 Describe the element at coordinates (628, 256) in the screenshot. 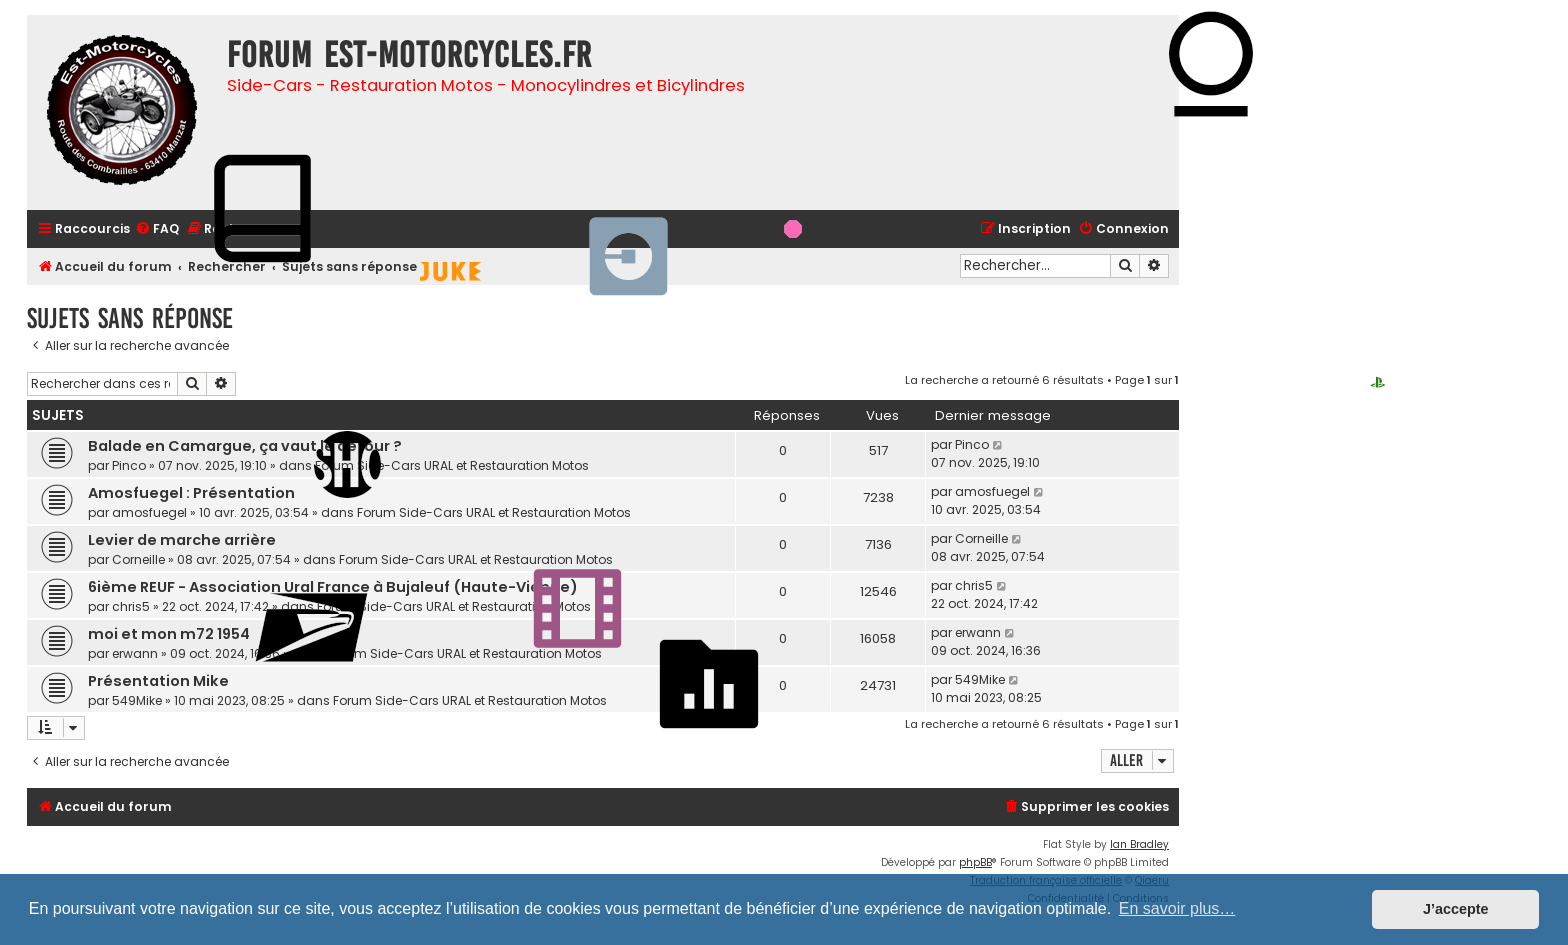

I see `open the Uber app` at that location.